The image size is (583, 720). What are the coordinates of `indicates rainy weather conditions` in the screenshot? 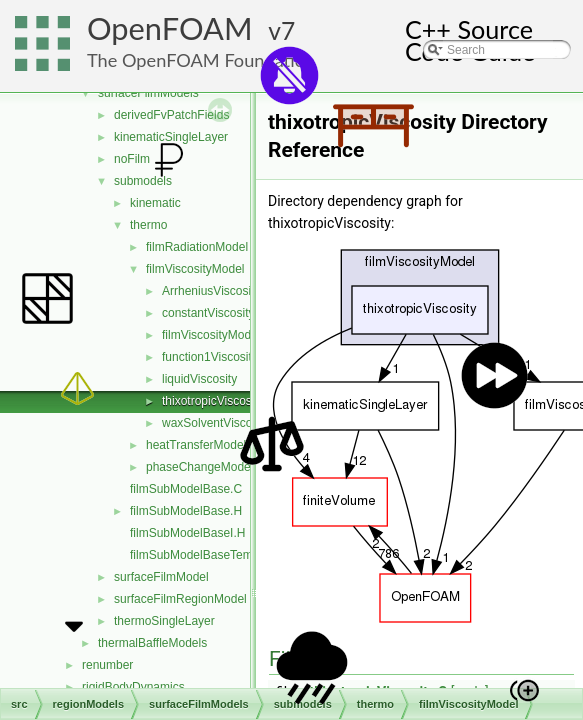 It's located at (312, 668).